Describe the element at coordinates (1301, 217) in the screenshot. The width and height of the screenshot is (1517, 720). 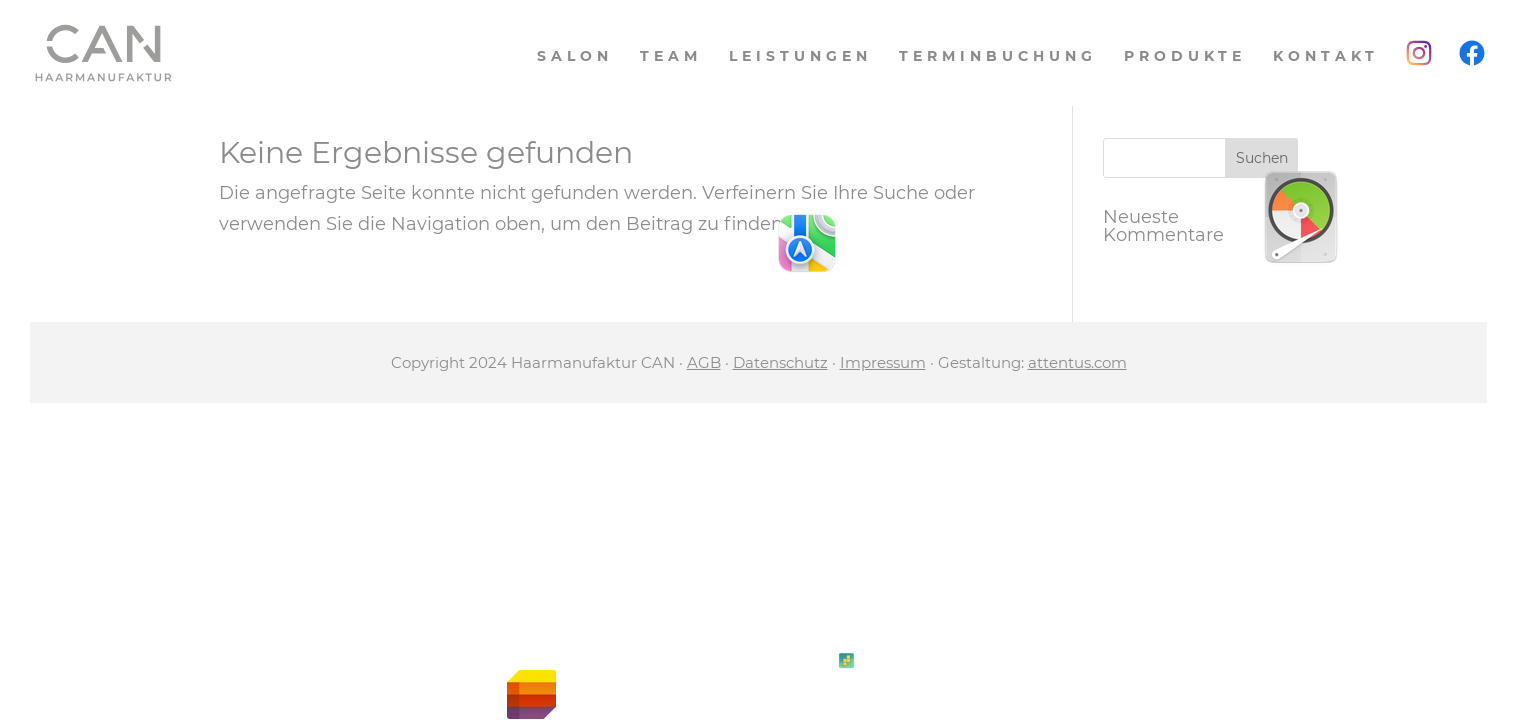
I see `open gparted disk partition manager` at that location.